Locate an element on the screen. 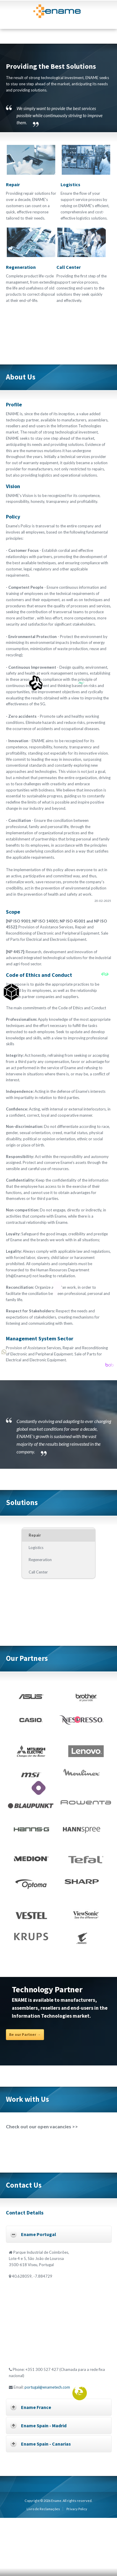 Image resolution: width=117 pixels, height=2576 pixels. indicates xml file format or data type is located at coordinates (81, 683).